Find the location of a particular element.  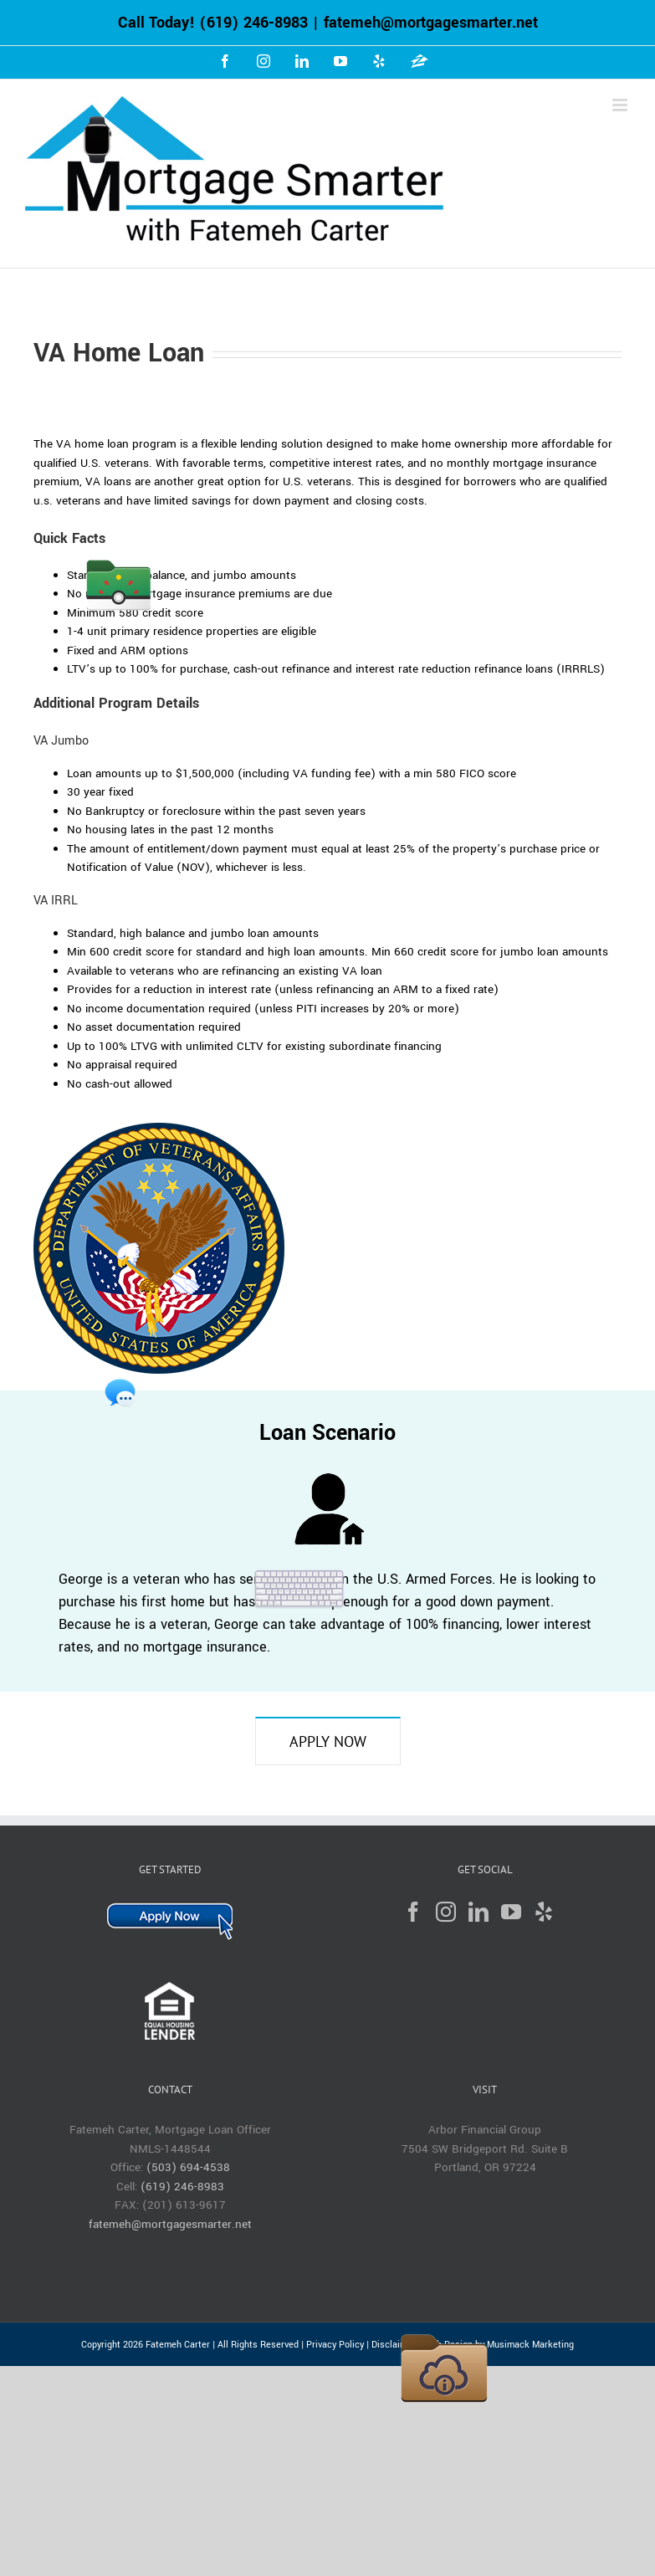

open pokémon friend ball themed folder is located at coordinates (118, 586).